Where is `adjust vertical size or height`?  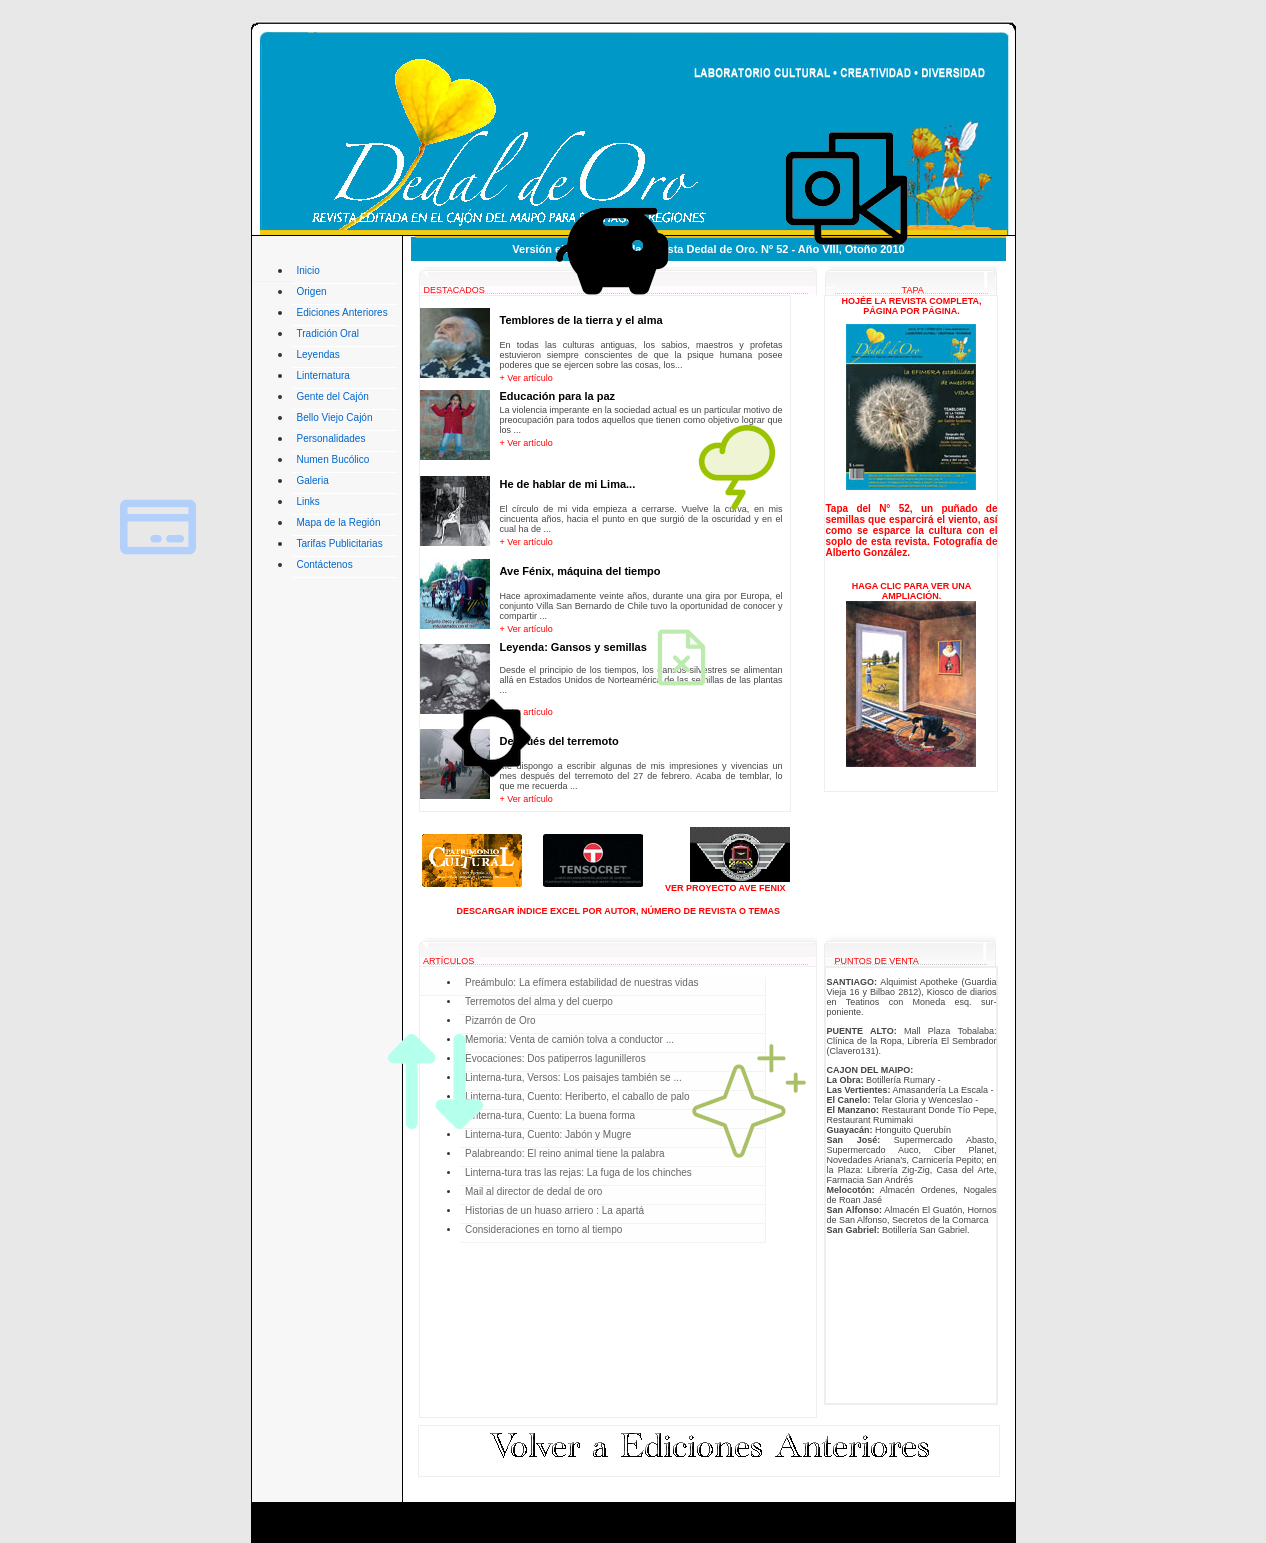 adjust vertical size or height is located at coordinates (435, 1081).